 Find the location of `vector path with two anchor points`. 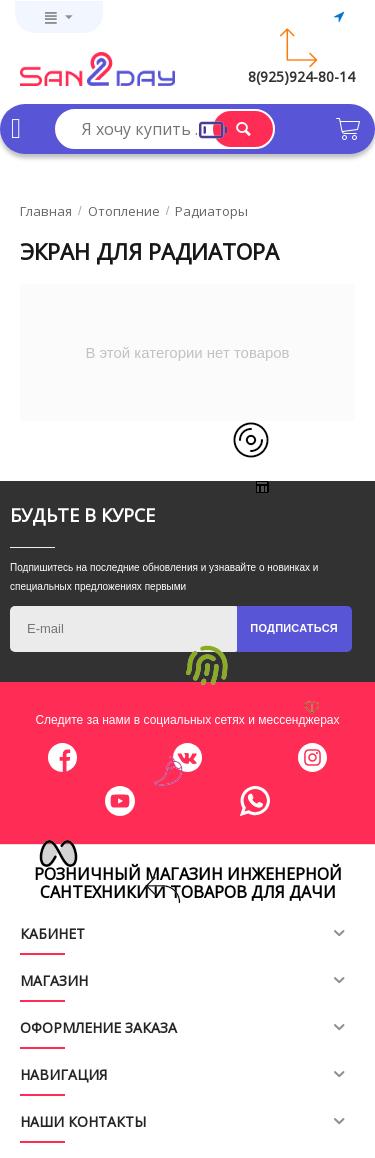

vector path with two anchor points is located at coordinates (297, 47).